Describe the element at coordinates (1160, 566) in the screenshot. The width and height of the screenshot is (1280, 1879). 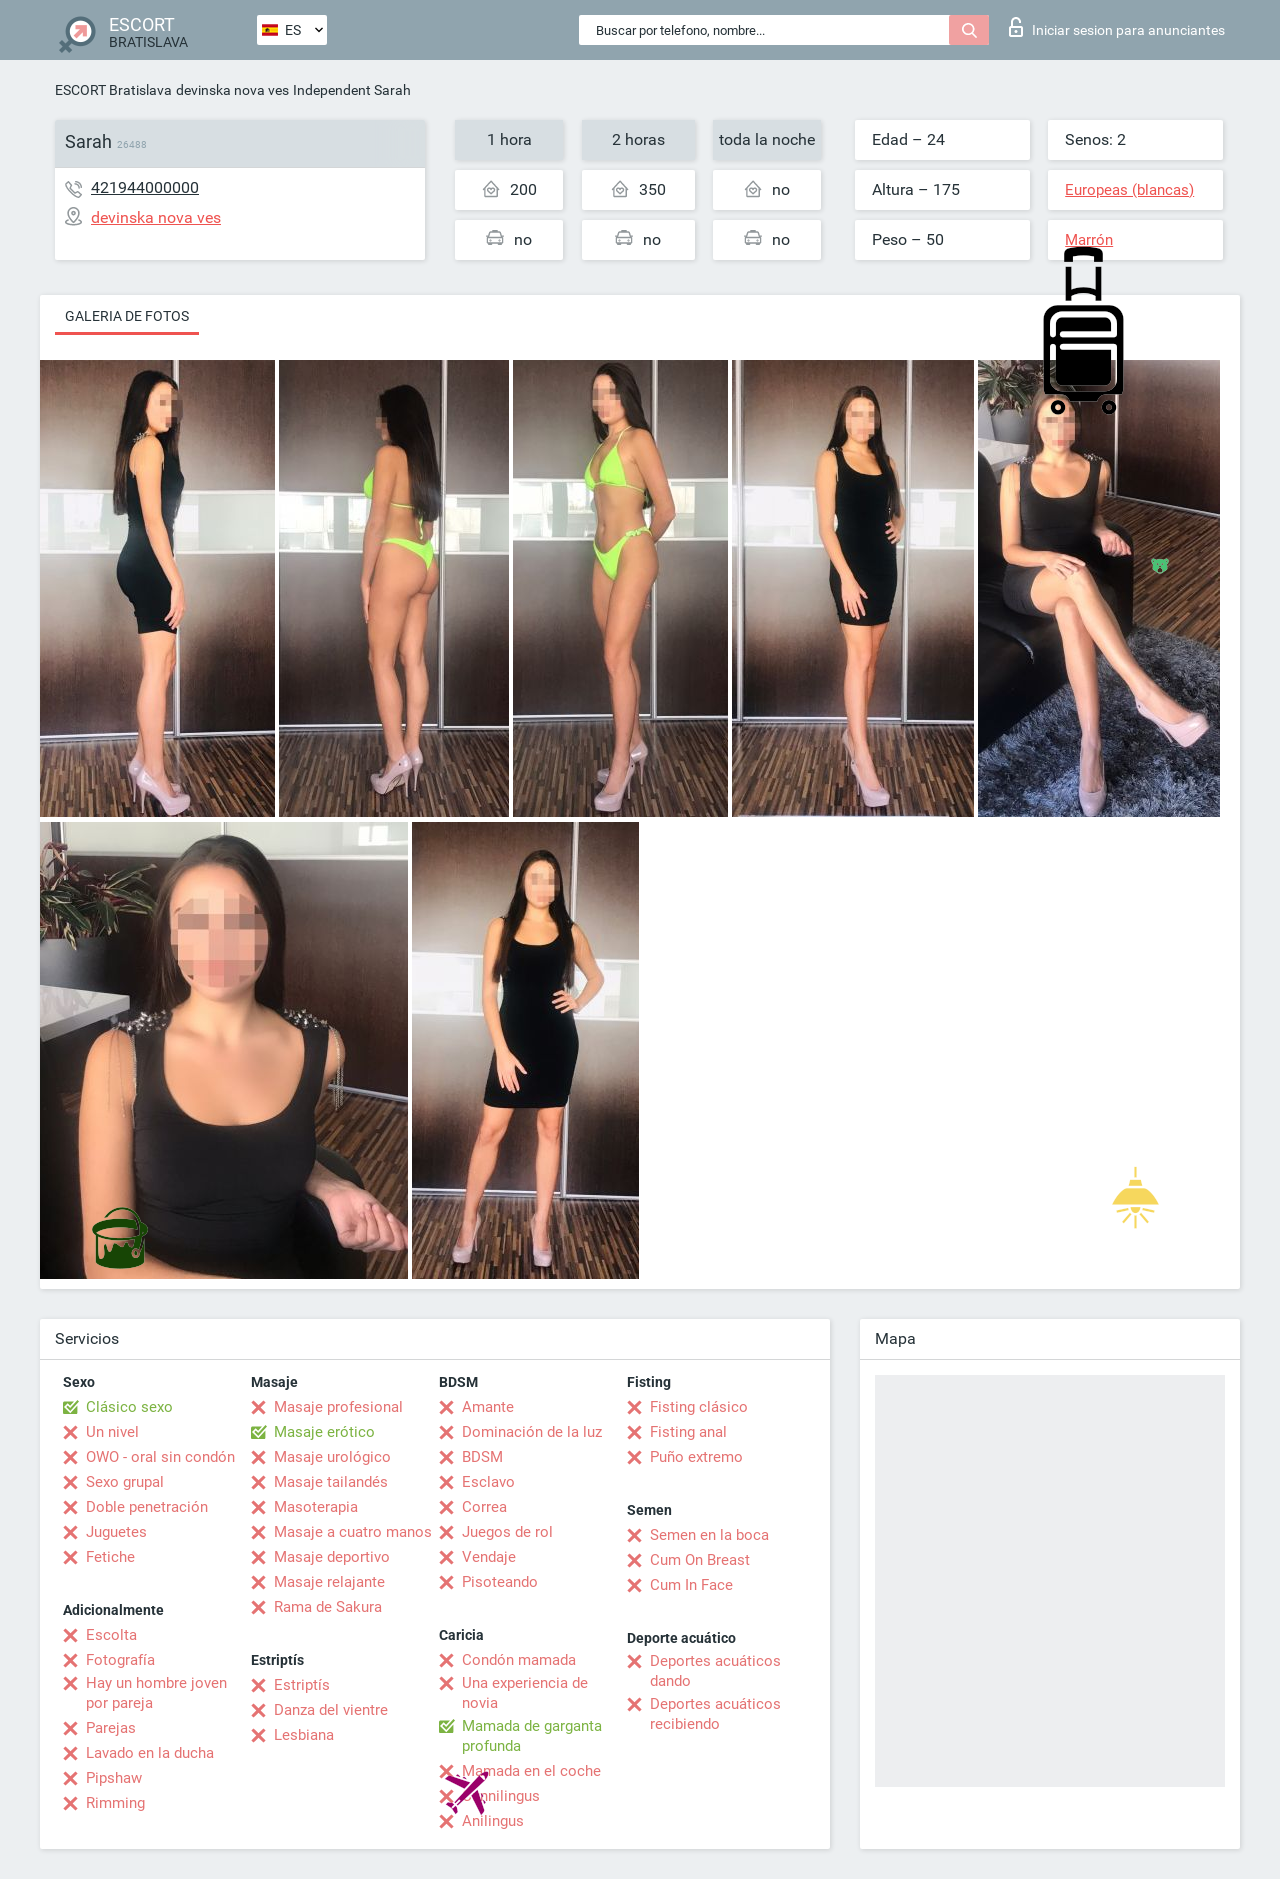
I see `represents a bear character or avatar in a game` at that location.